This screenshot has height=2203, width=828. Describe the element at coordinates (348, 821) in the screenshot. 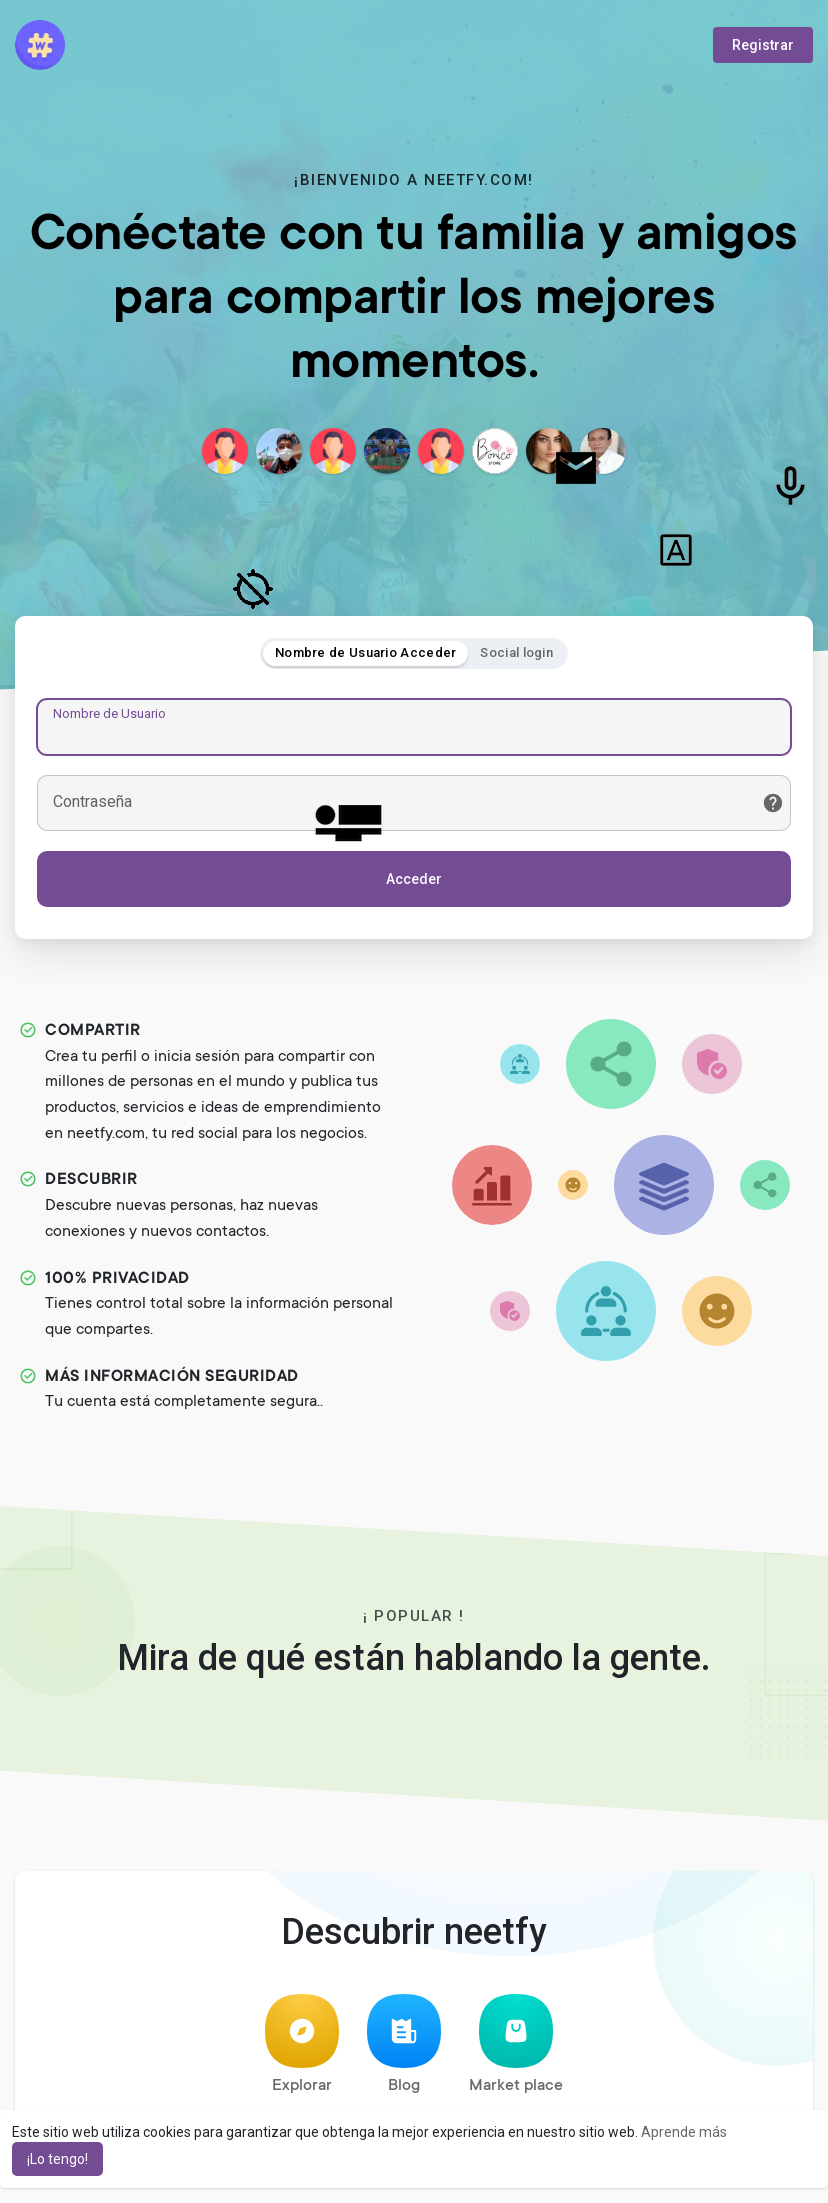

I see `select flat bed seat option for flight` at that location.